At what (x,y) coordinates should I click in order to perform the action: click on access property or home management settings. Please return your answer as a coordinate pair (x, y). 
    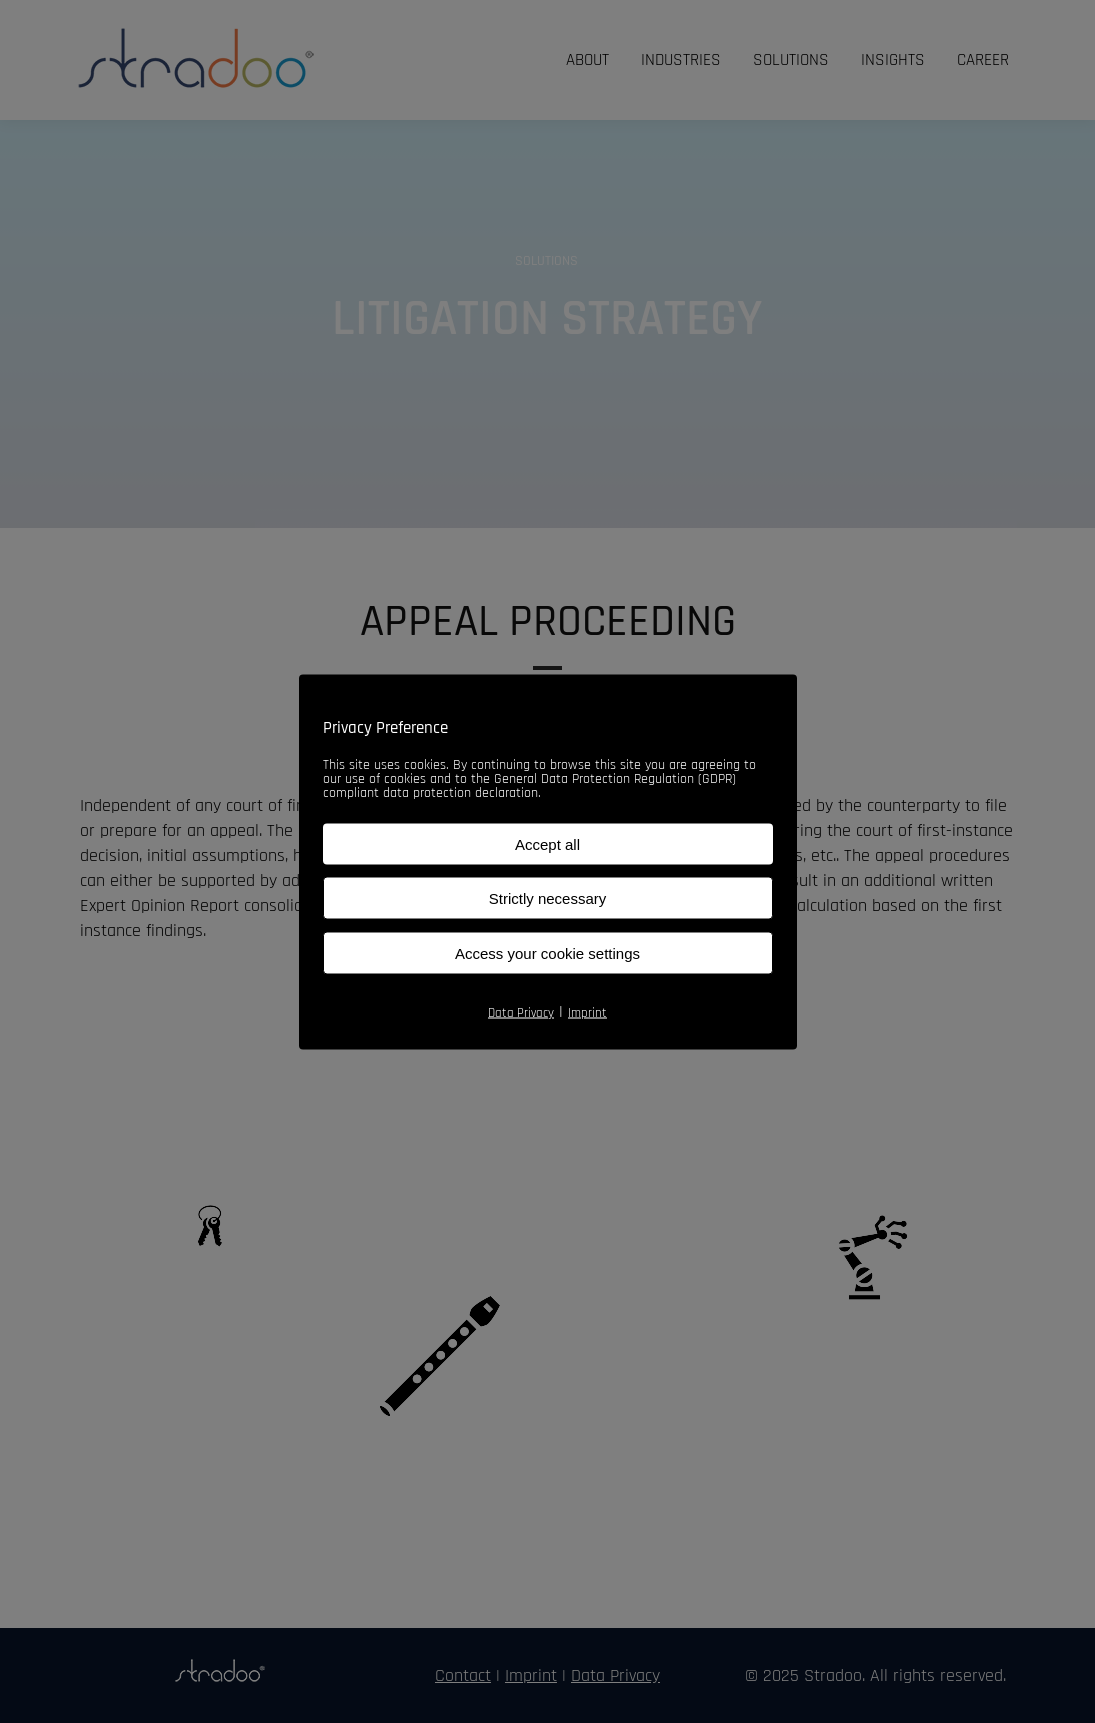
    Looking at the image, I should click on (210, 1226).